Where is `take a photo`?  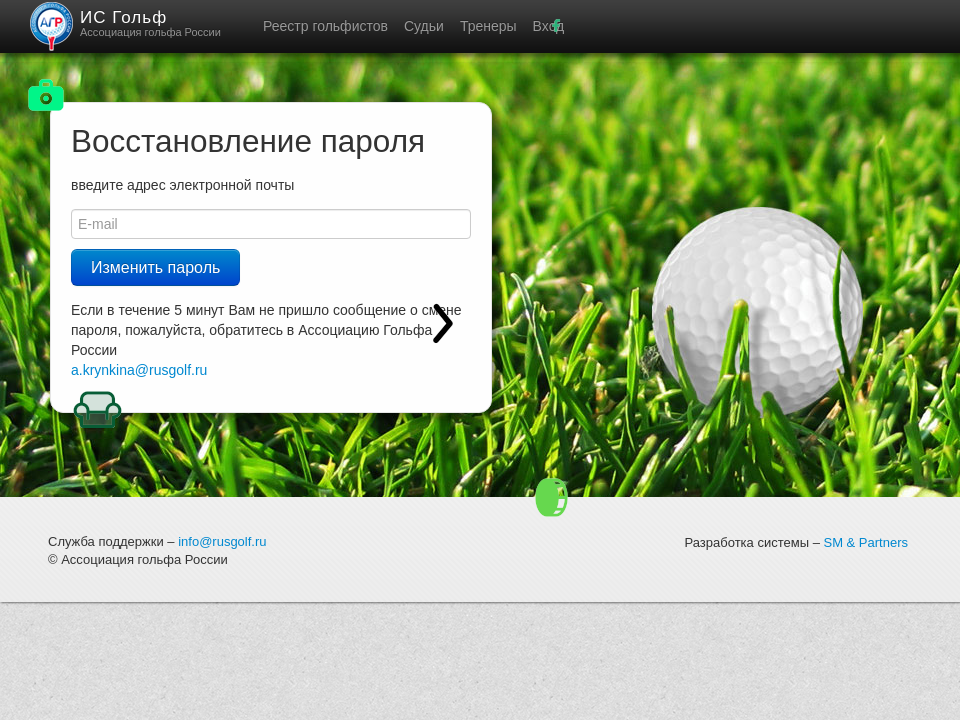 take a photo is located at coordinates (46, 95).